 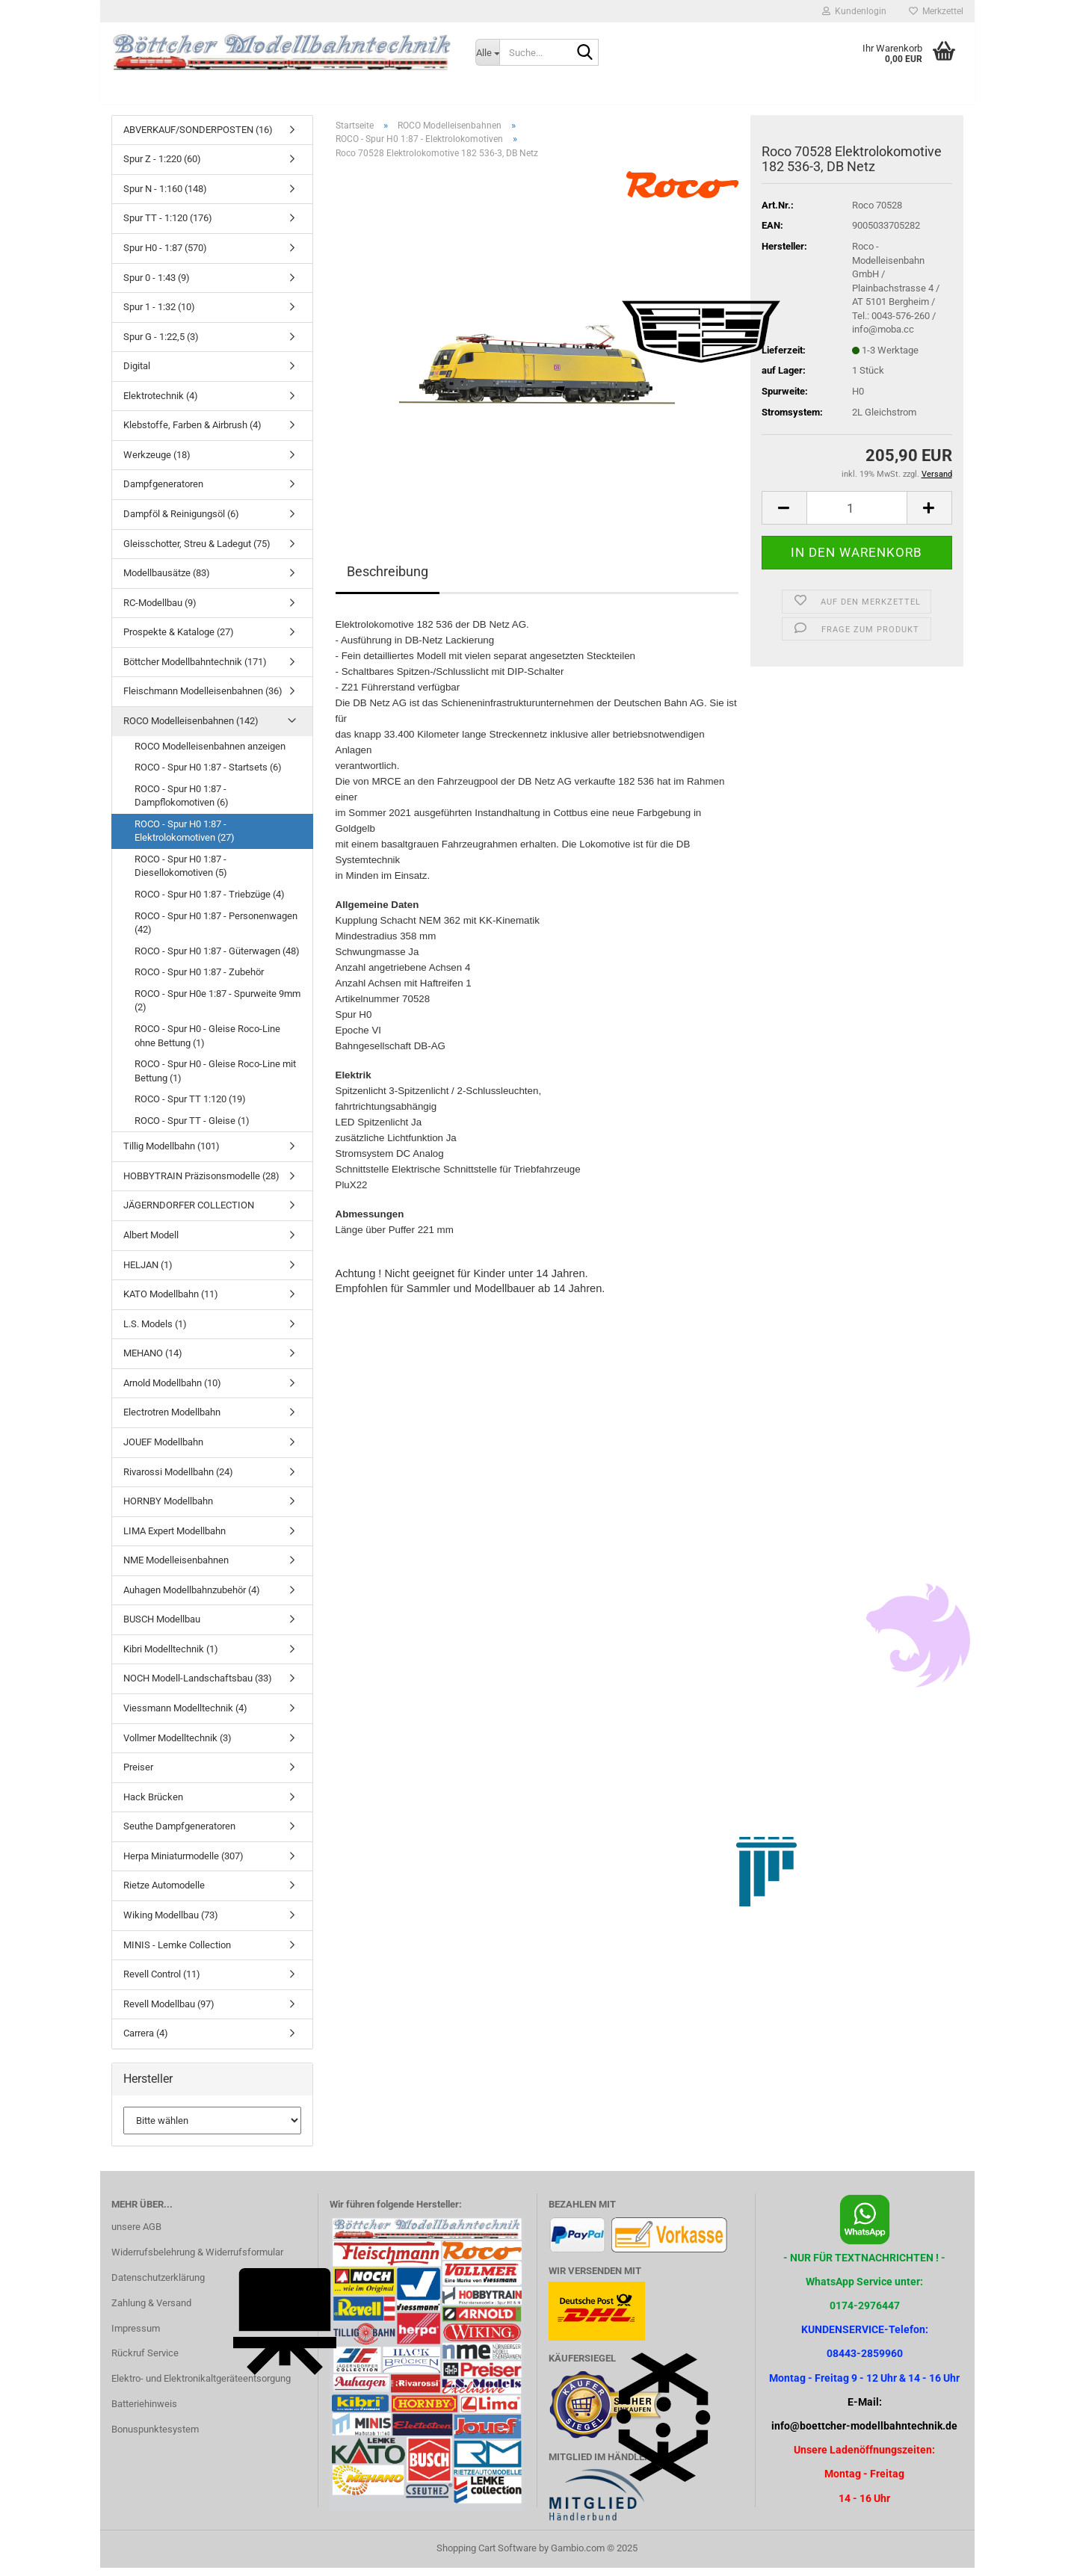 I want to click on open Blockbench 3D modeling application, so click(x=558, y=391).